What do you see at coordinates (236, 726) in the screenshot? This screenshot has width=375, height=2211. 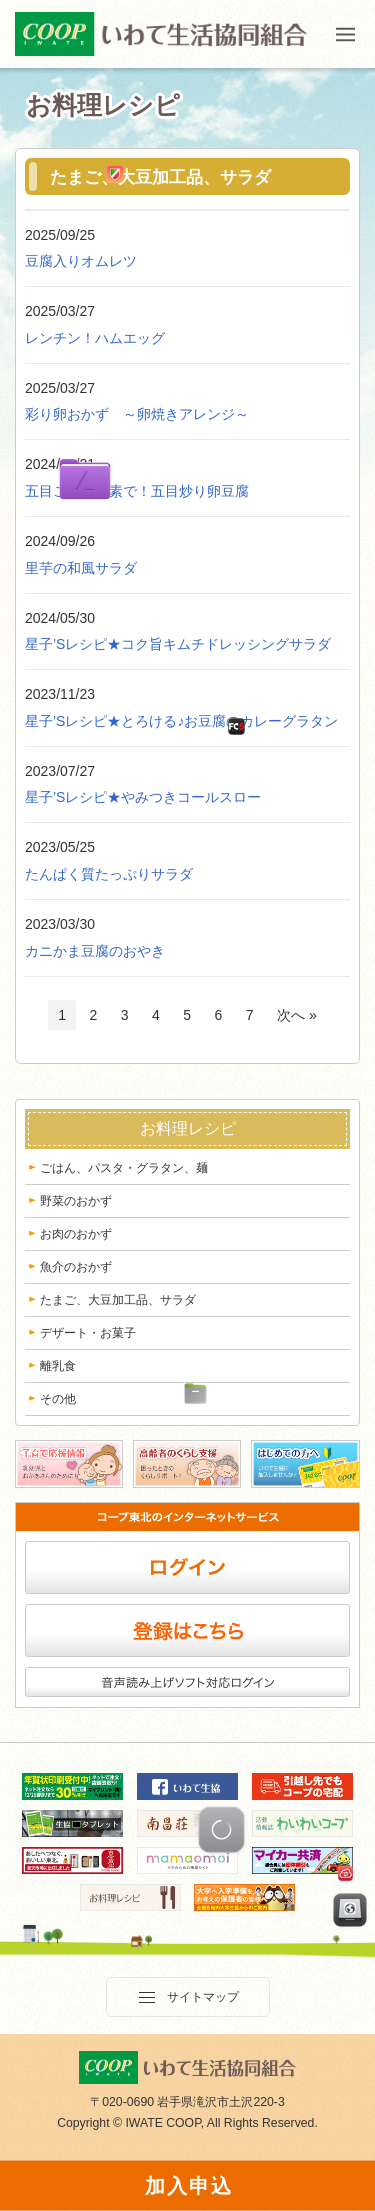 I see `launch far cry 5 game` at bounding box center [236, 726].